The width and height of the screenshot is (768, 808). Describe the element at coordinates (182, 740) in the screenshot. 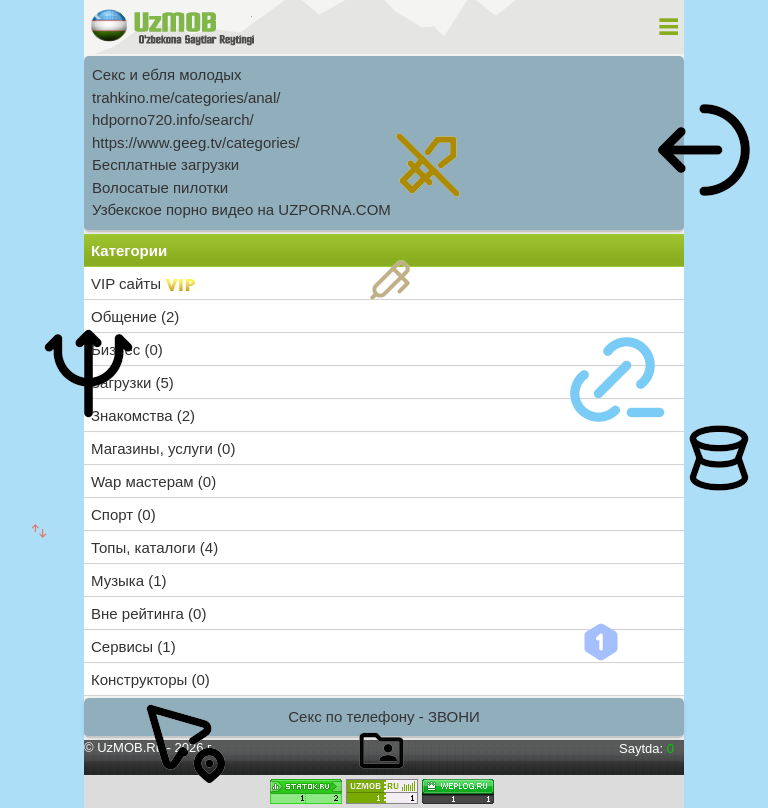

I see `pin cursor location on map` at that location.